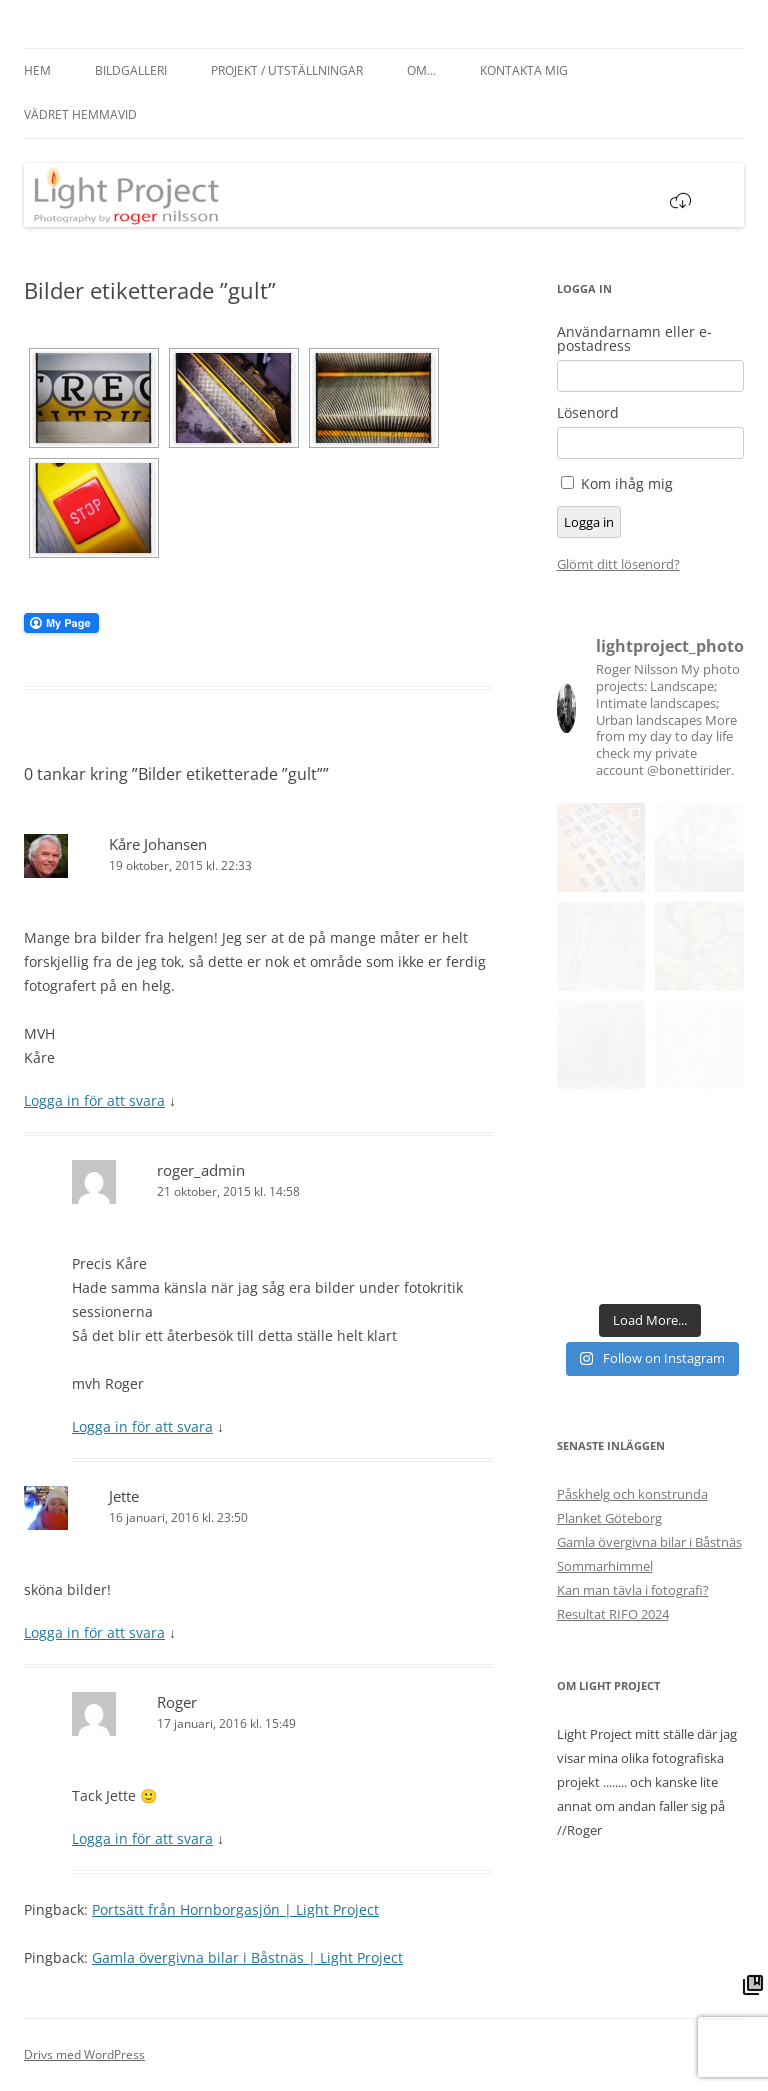 The image size is (768, 2091). What do you see at coordinates (680, 200) in the screenshot?
I see `download from cloud storage` at bounding box center [680, 200].